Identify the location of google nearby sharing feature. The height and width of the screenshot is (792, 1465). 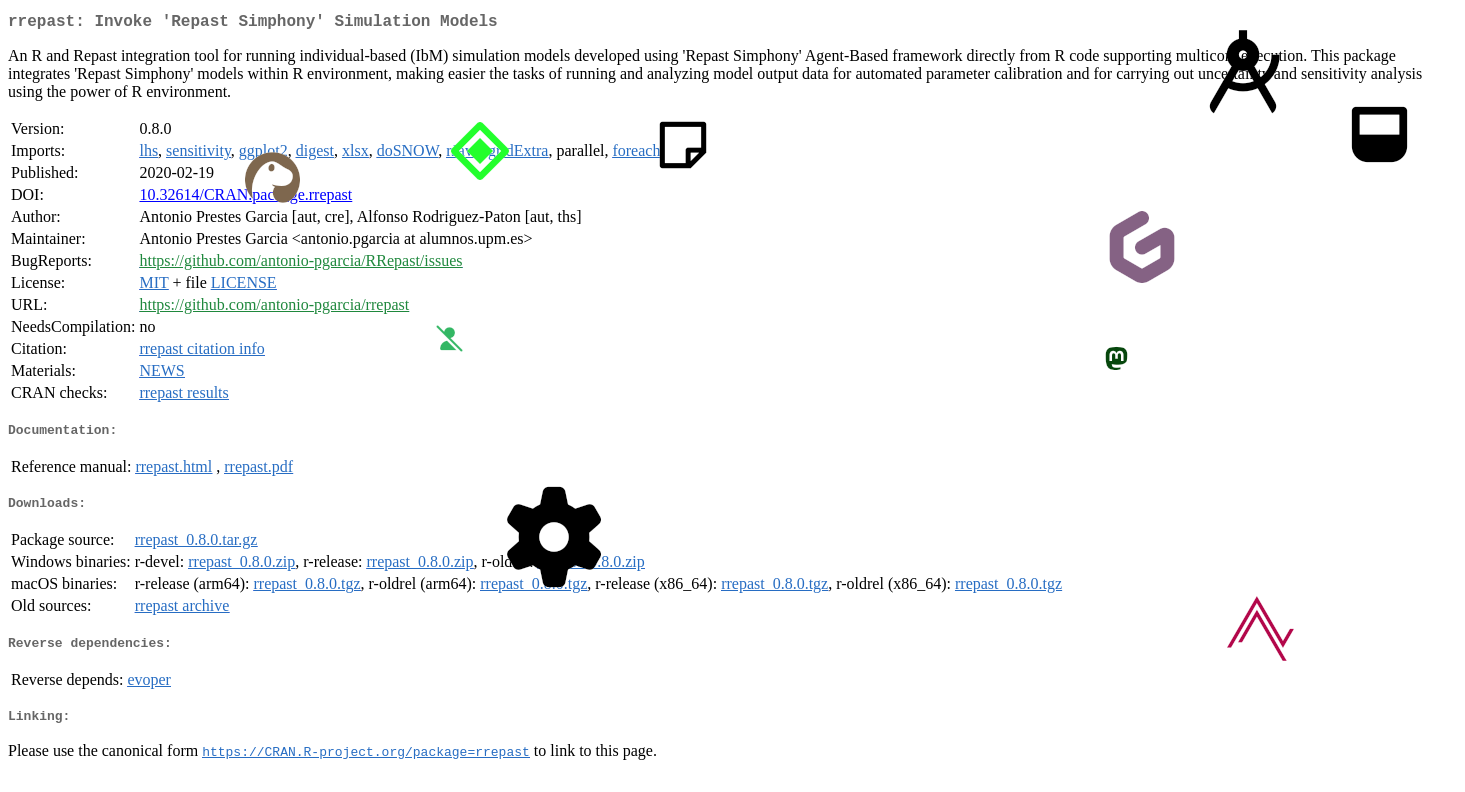
(480, 151).